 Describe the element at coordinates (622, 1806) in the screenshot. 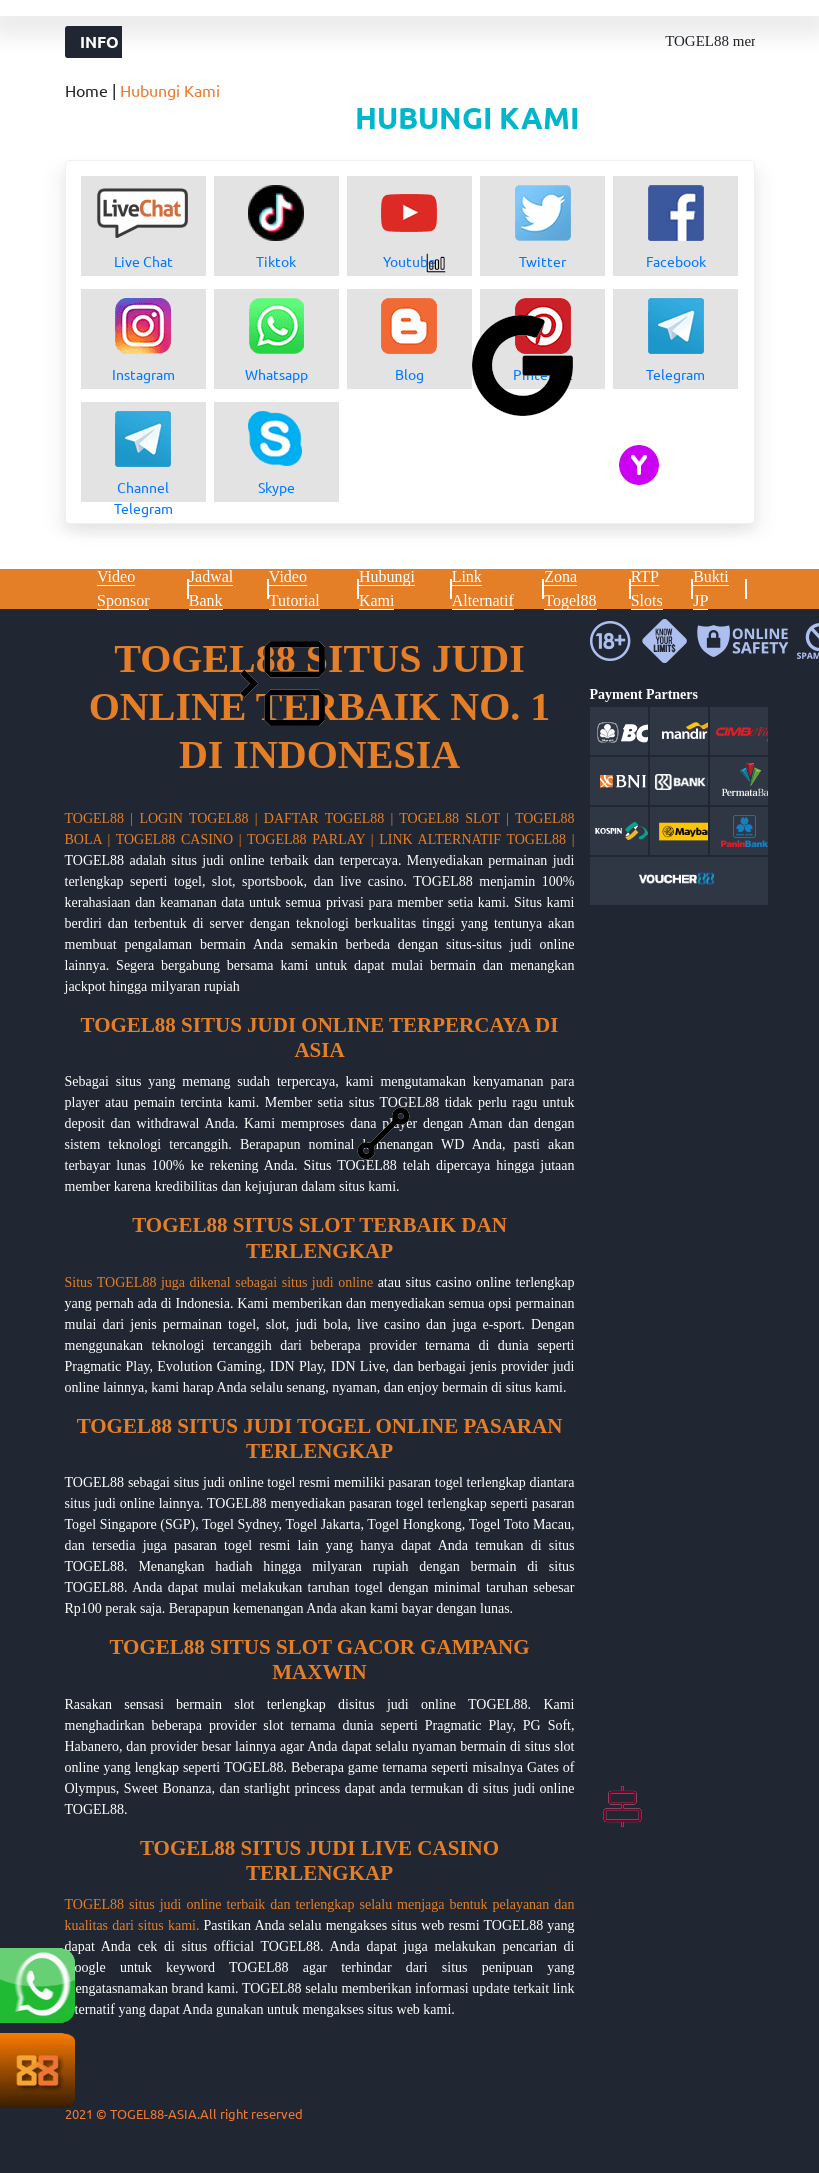

I see `align objects to horizontal center` at that location.